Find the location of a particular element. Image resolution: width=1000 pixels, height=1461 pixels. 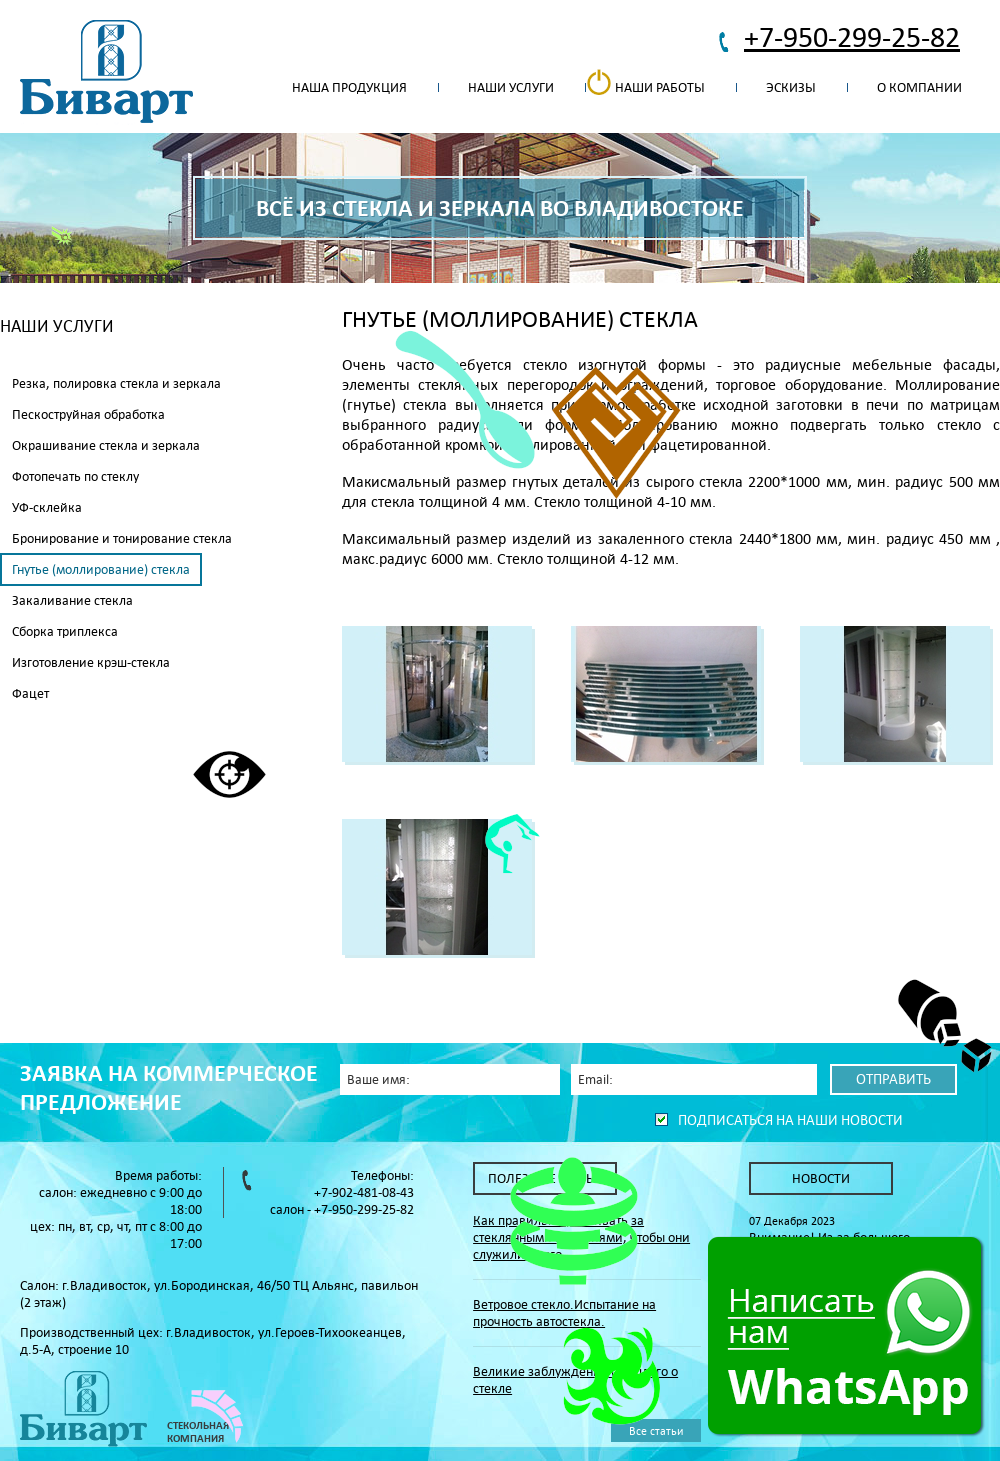

indicates precision aiming or targeting mode is located at coordinates (62, 235).